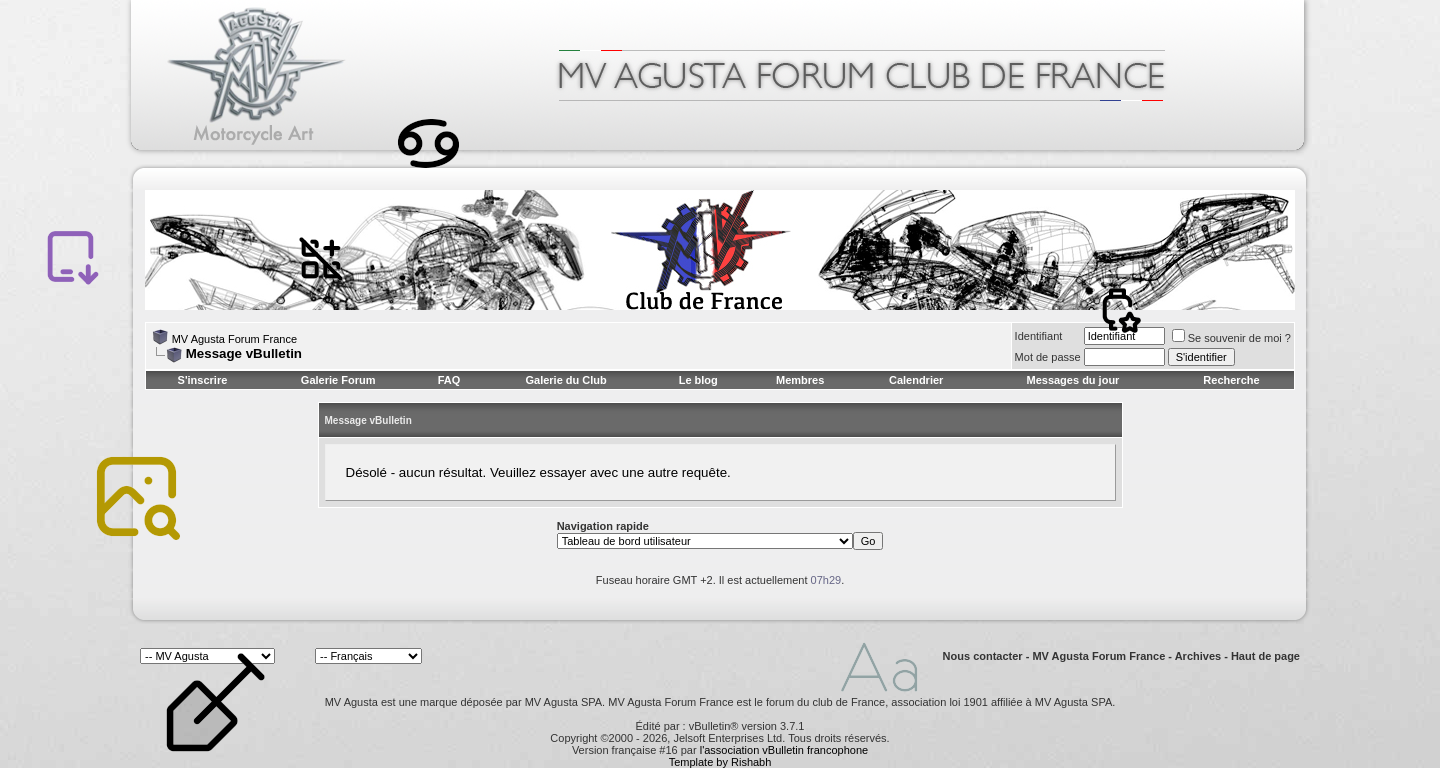  What do you see at coordinates (321, 259) in the screenshot?
I see `apps or widgets are disabled` at bounding box center [321, 259].